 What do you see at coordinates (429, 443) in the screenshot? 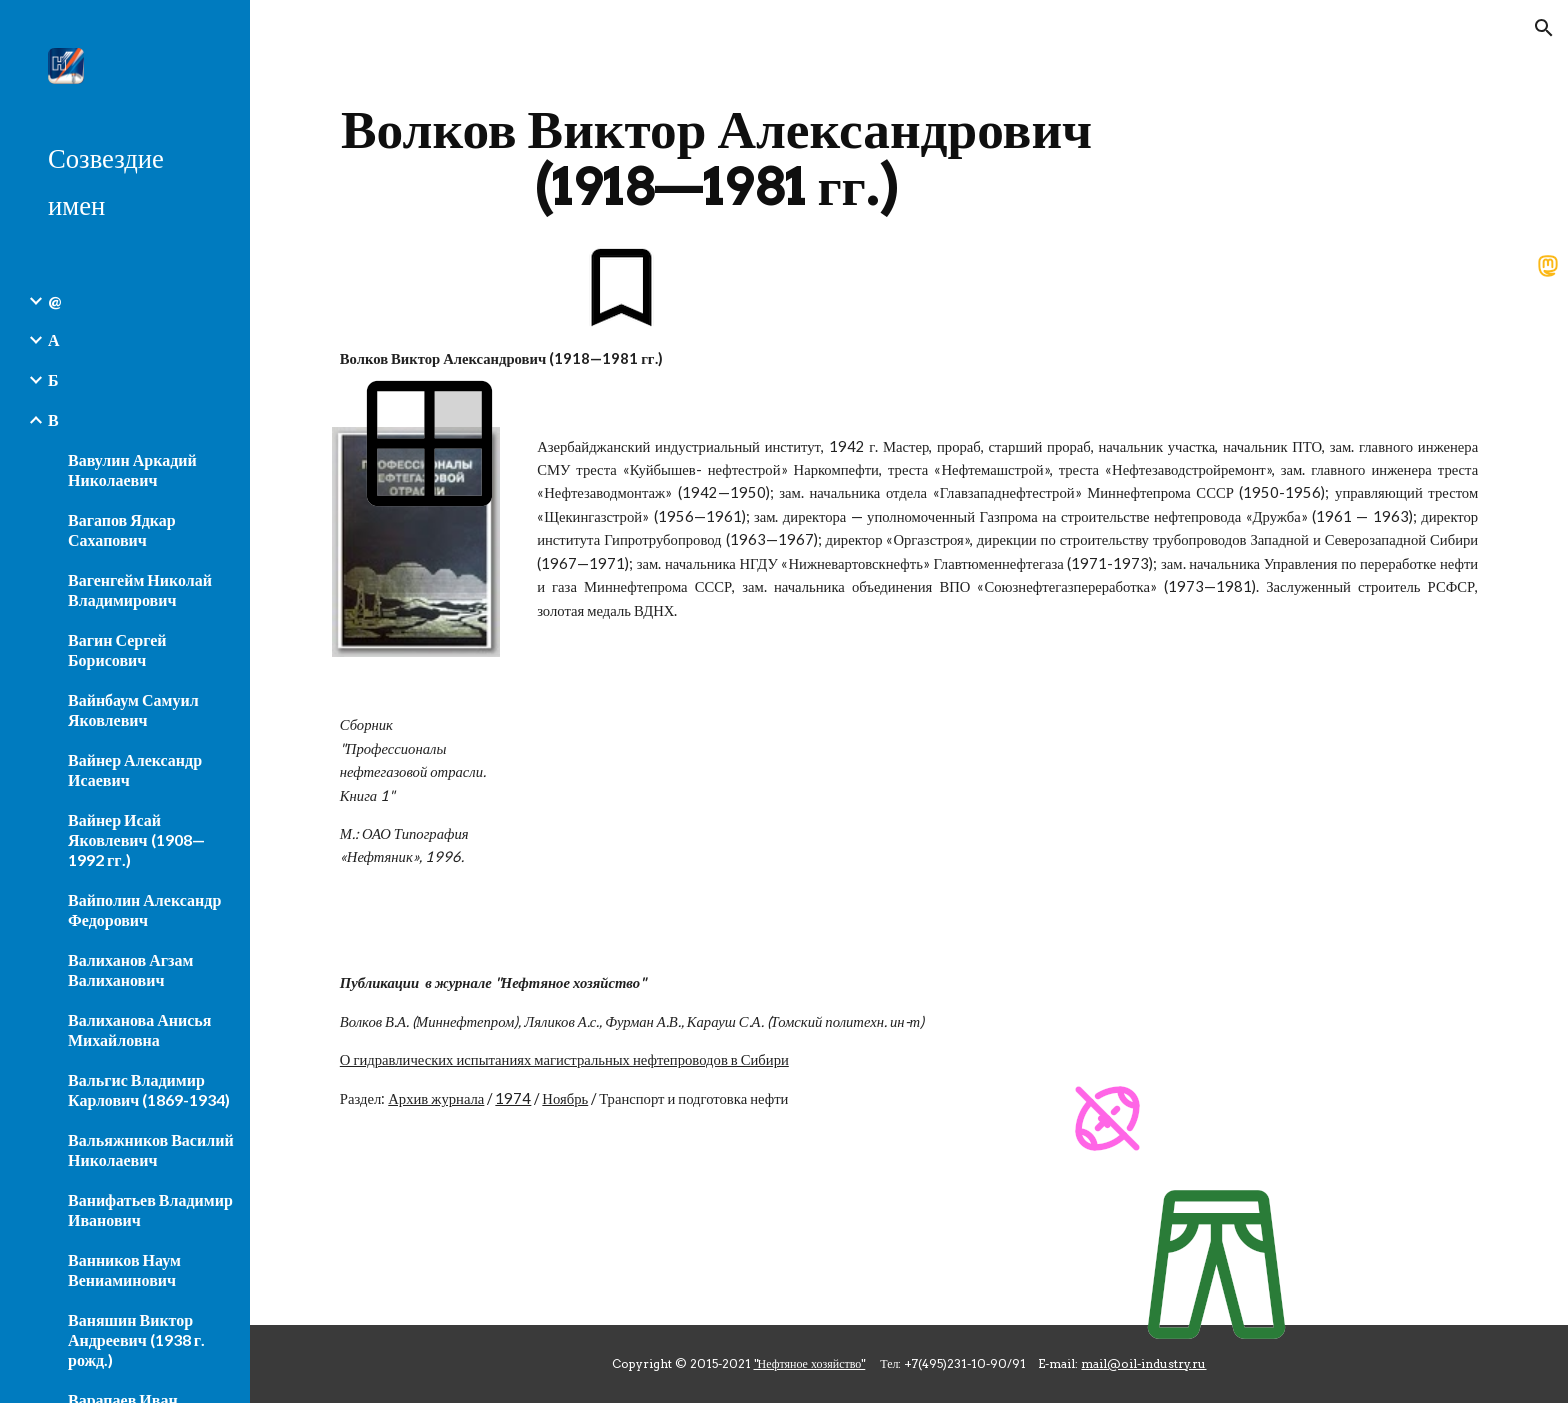
I see `indicates transparency in image editing` at bounding box center [429, 443].